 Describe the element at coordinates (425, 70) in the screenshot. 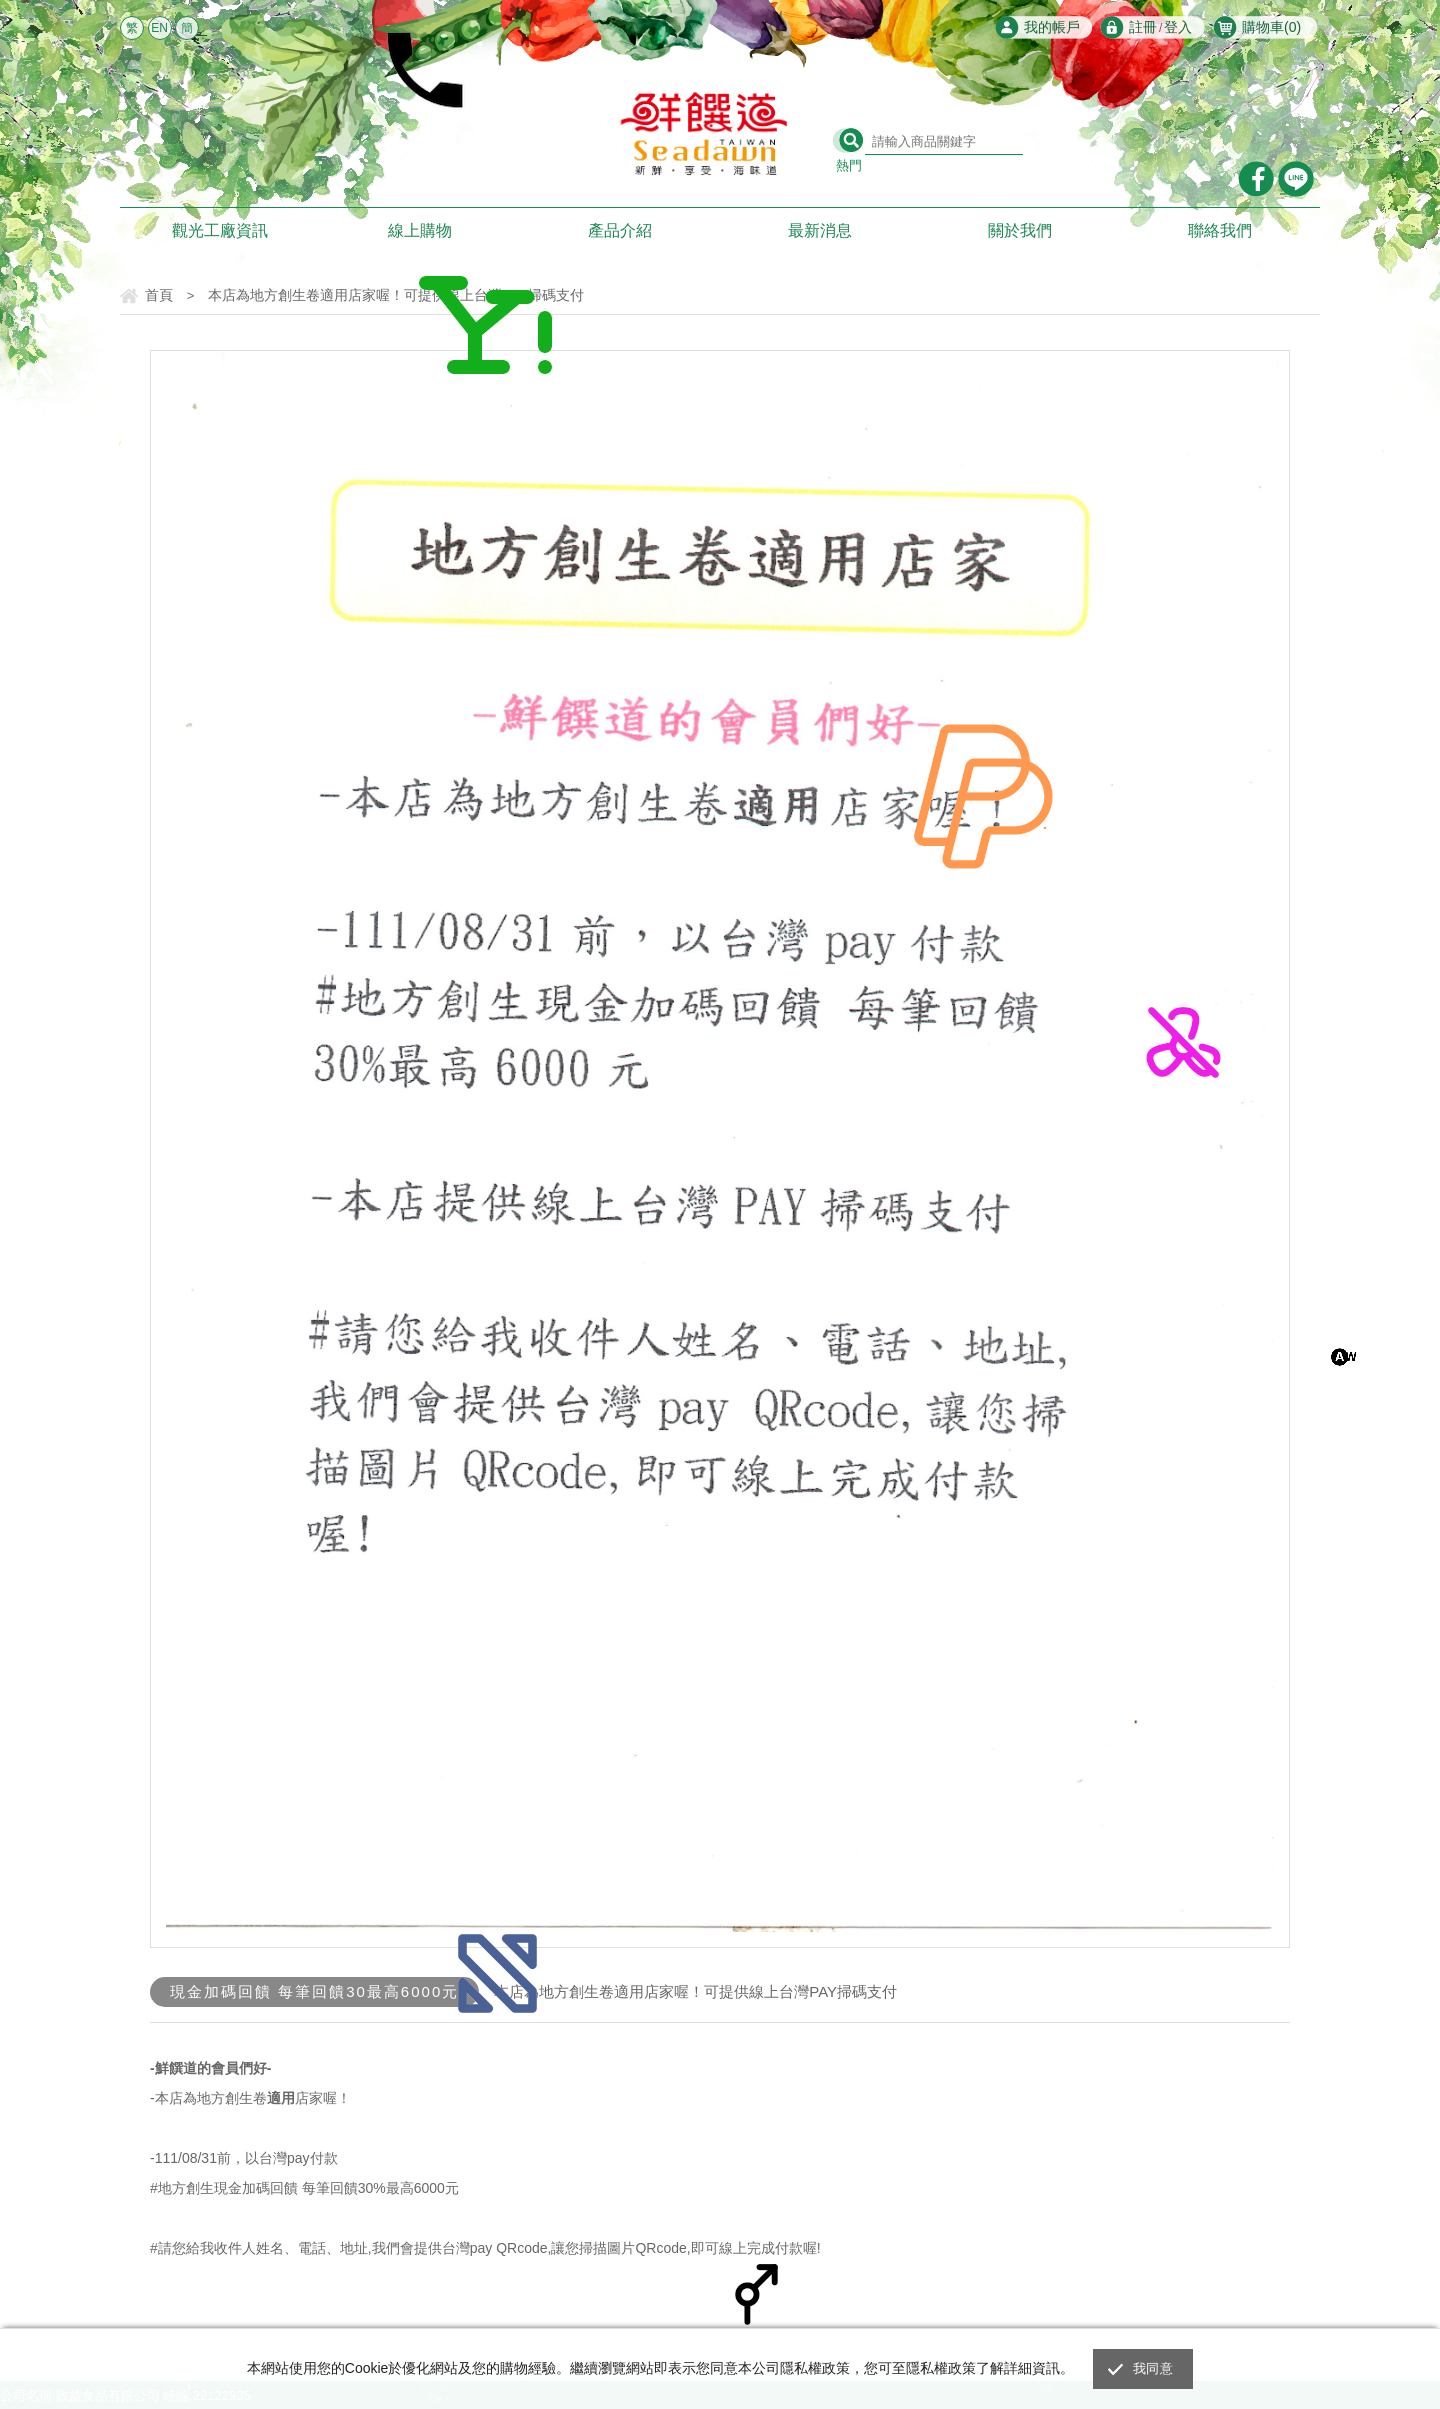

I see `make a phone call` at that location.